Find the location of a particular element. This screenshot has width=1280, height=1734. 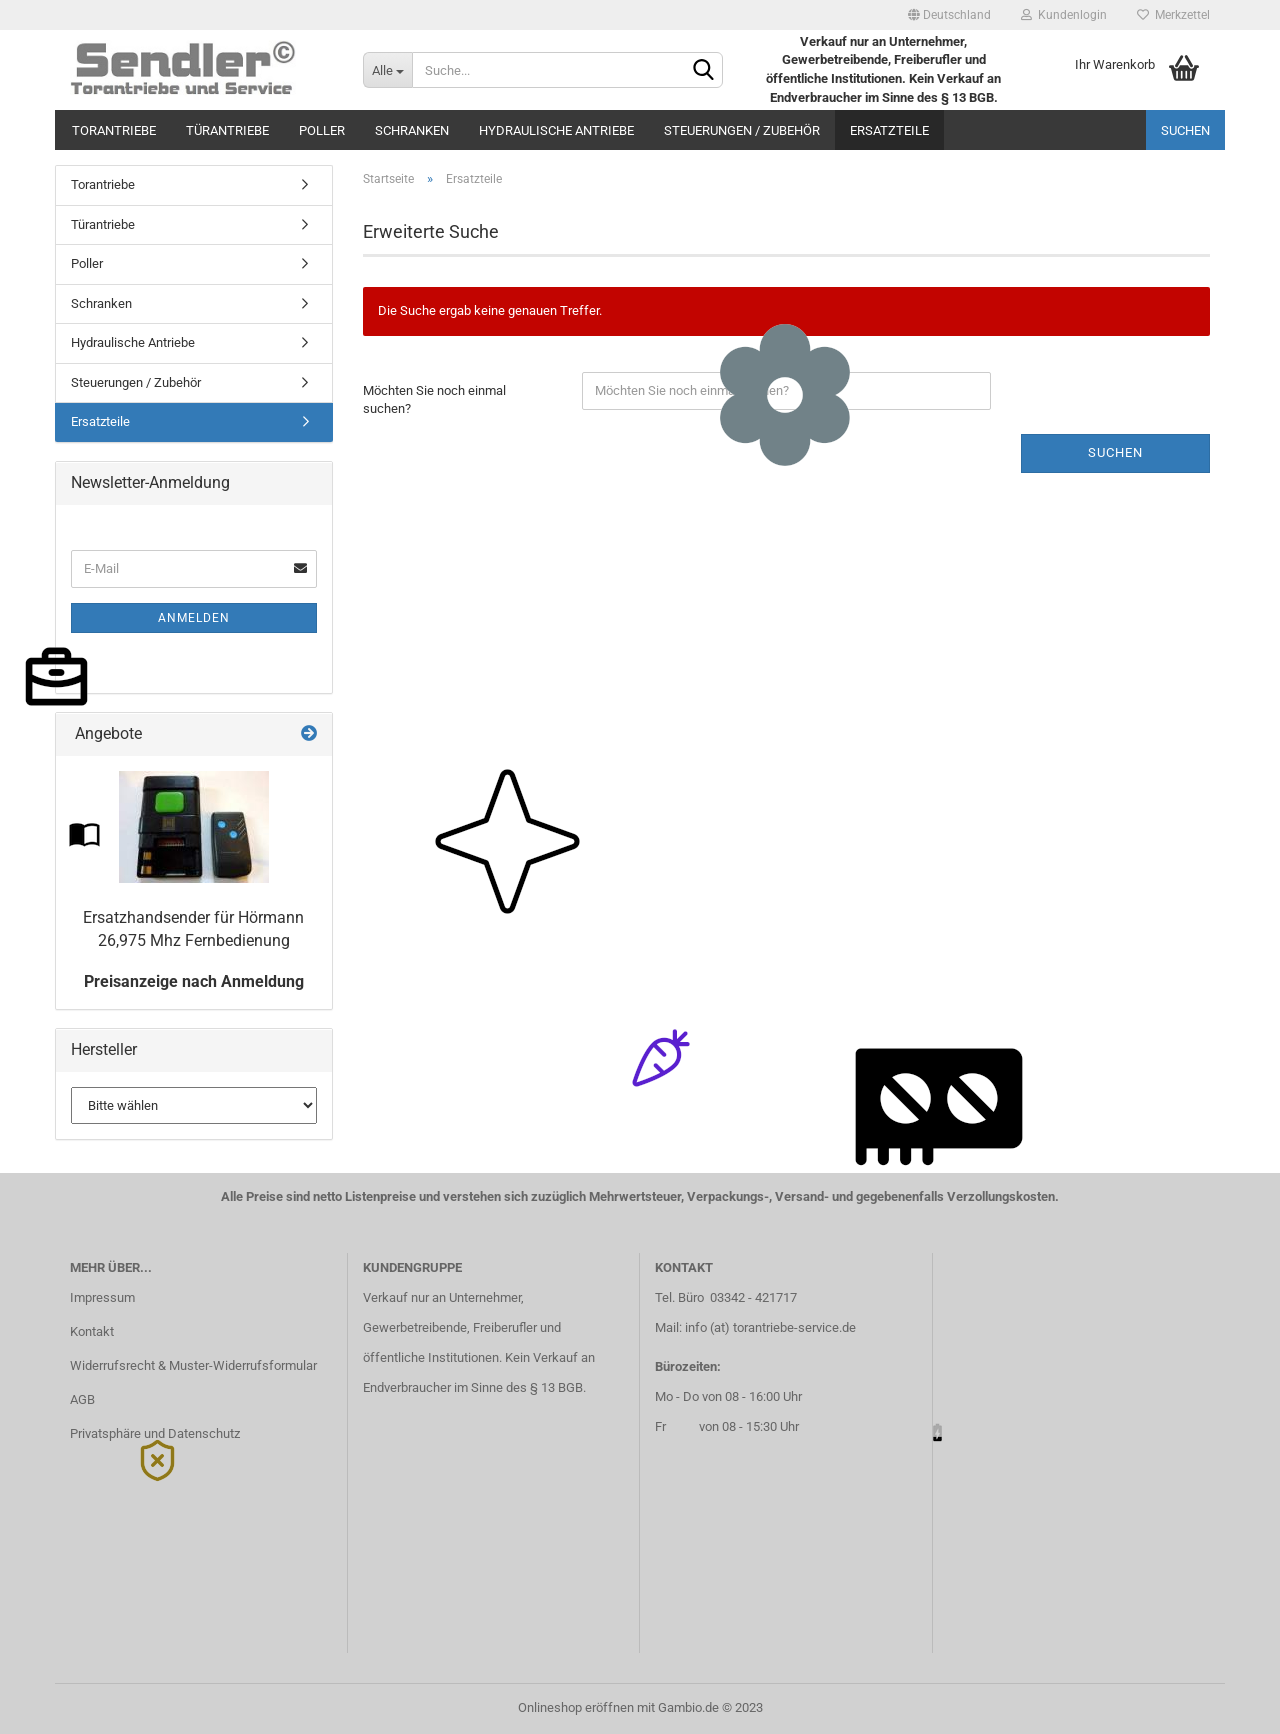

indicates battery is charging at 20% capacity is located at coordinates (937, 1432).